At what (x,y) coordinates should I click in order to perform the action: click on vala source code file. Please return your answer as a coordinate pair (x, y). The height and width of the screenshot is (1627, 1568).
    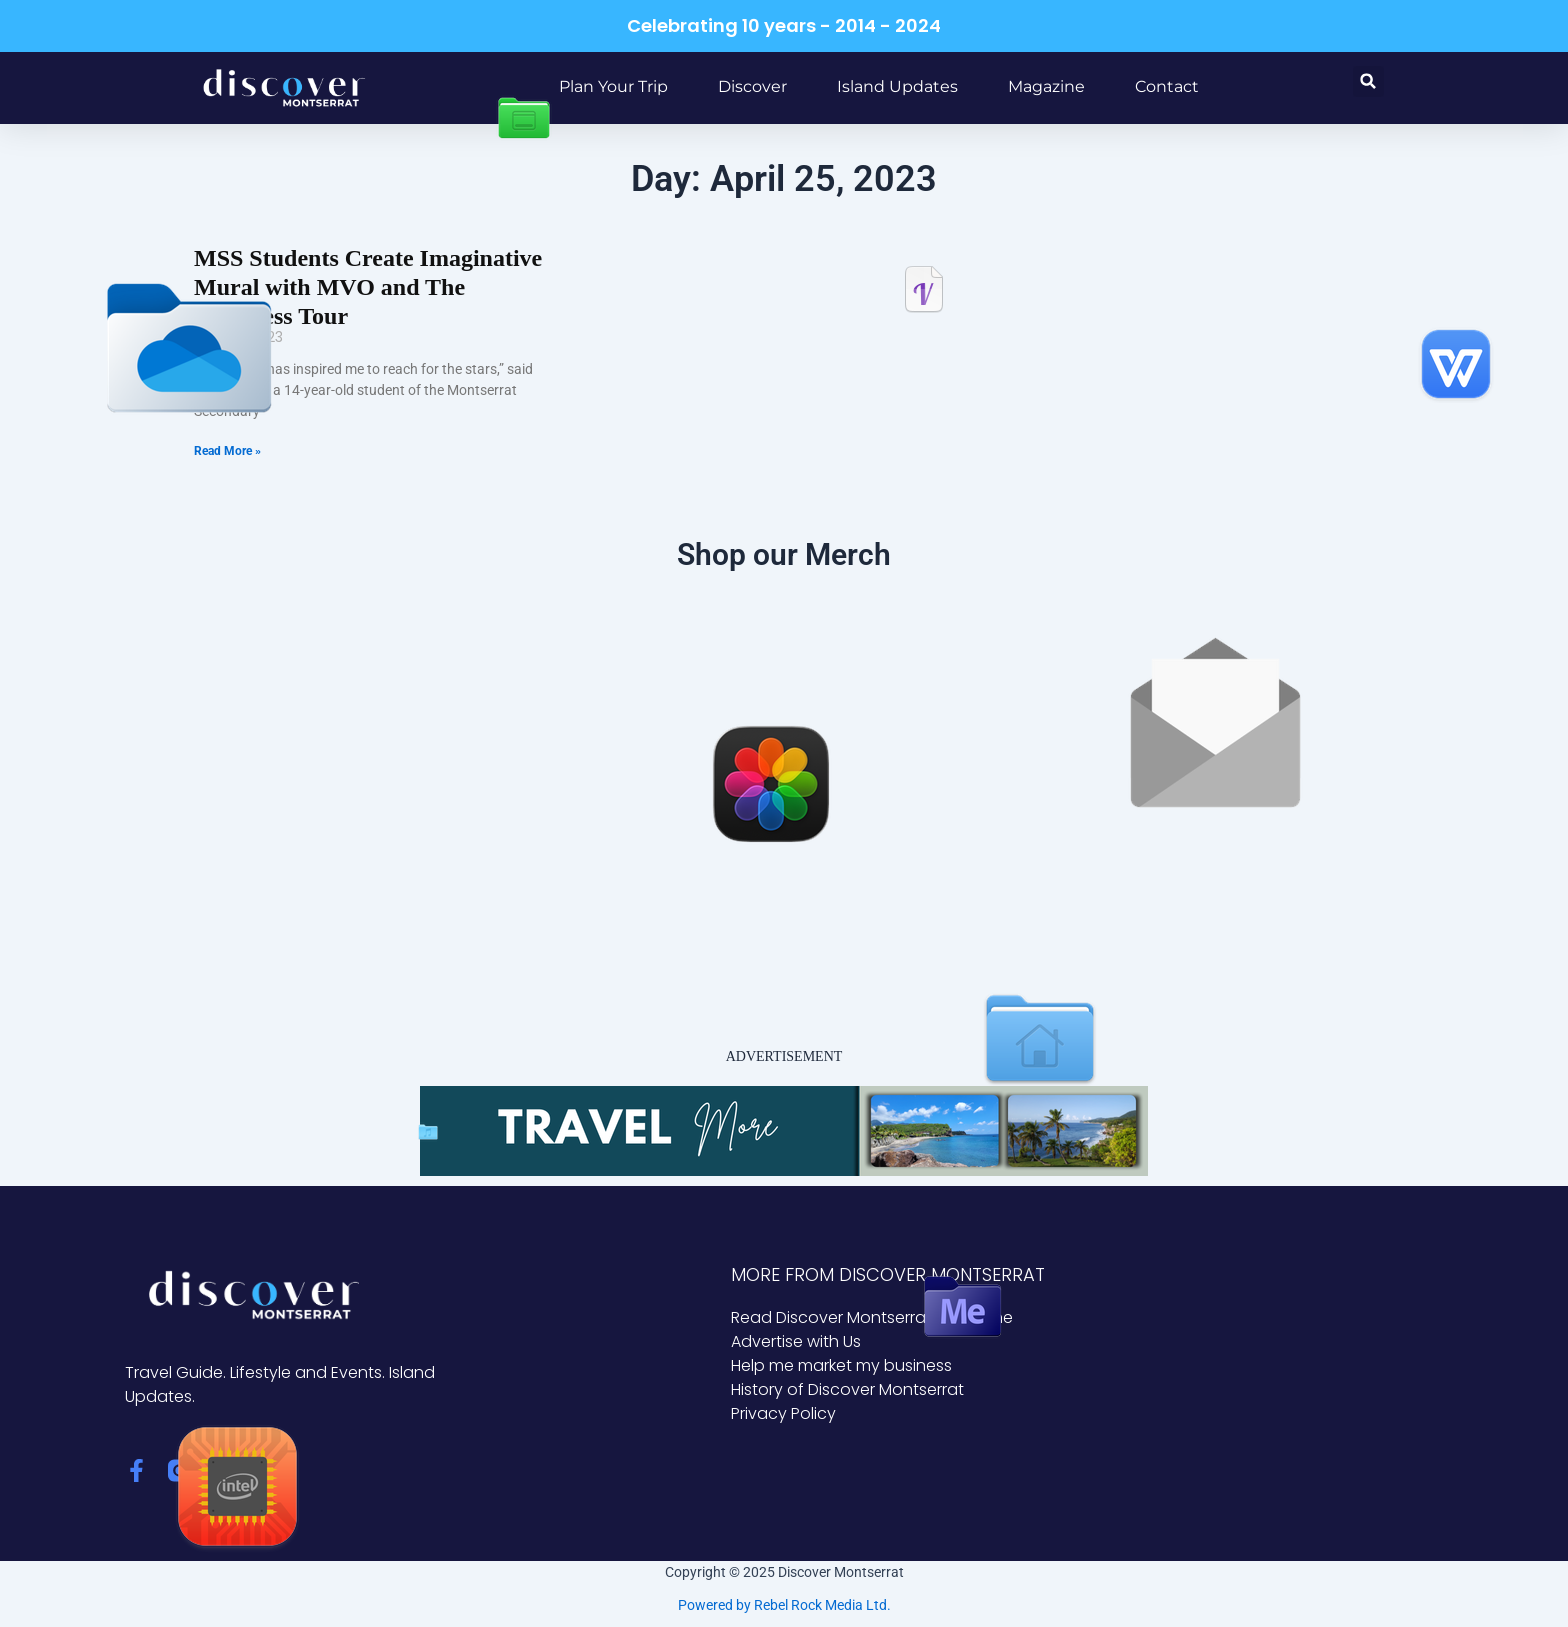
    Looking at the image, I should click on (924, 289).